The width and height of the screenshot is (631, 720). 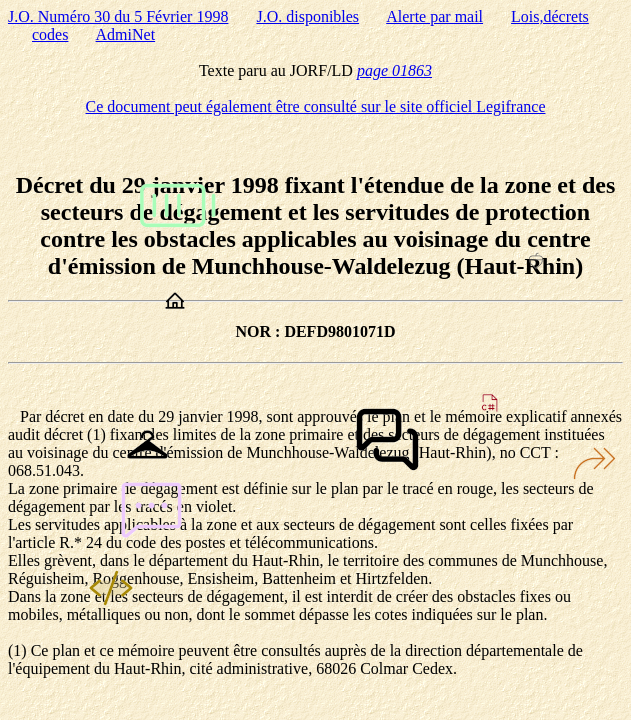 I want to click on nature or outdoors category indicator, so click(x=536, y=261).